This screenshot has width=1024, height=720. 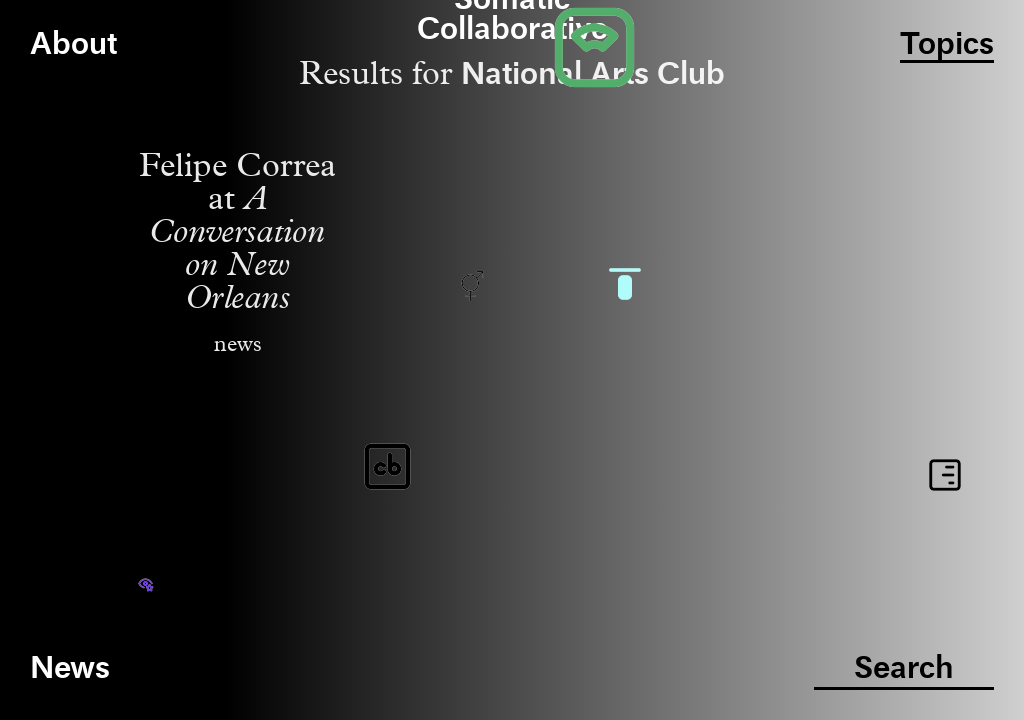 I want to click on add to favorites or watchlist, so click(x=145, y=583).